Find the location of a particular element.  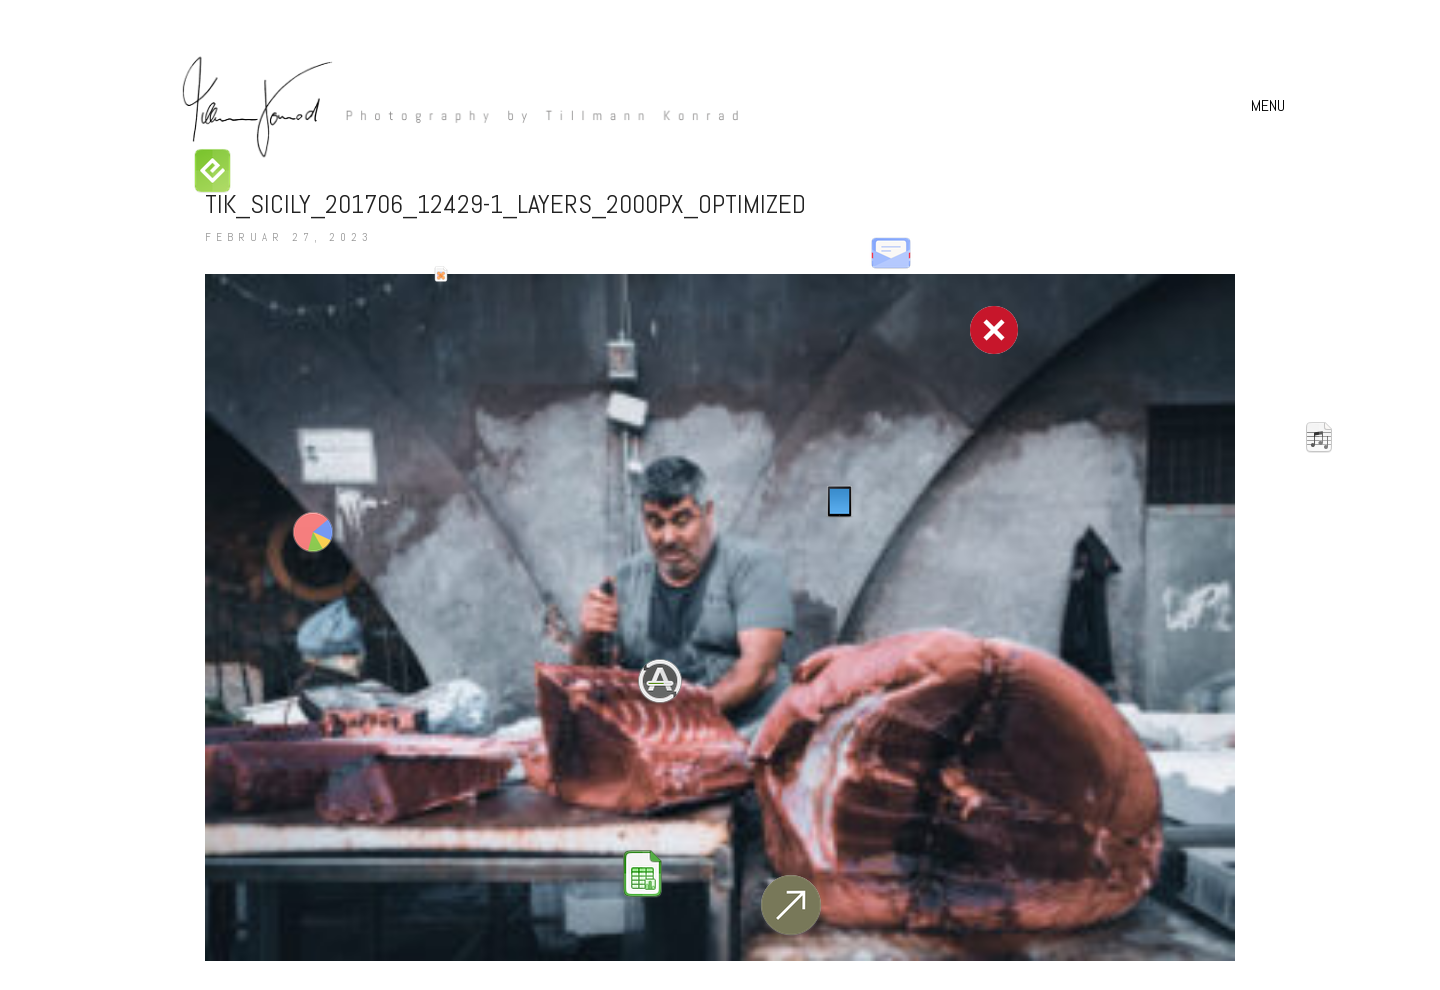

open evolution email and calendar application is located at coordinates (891, 253).